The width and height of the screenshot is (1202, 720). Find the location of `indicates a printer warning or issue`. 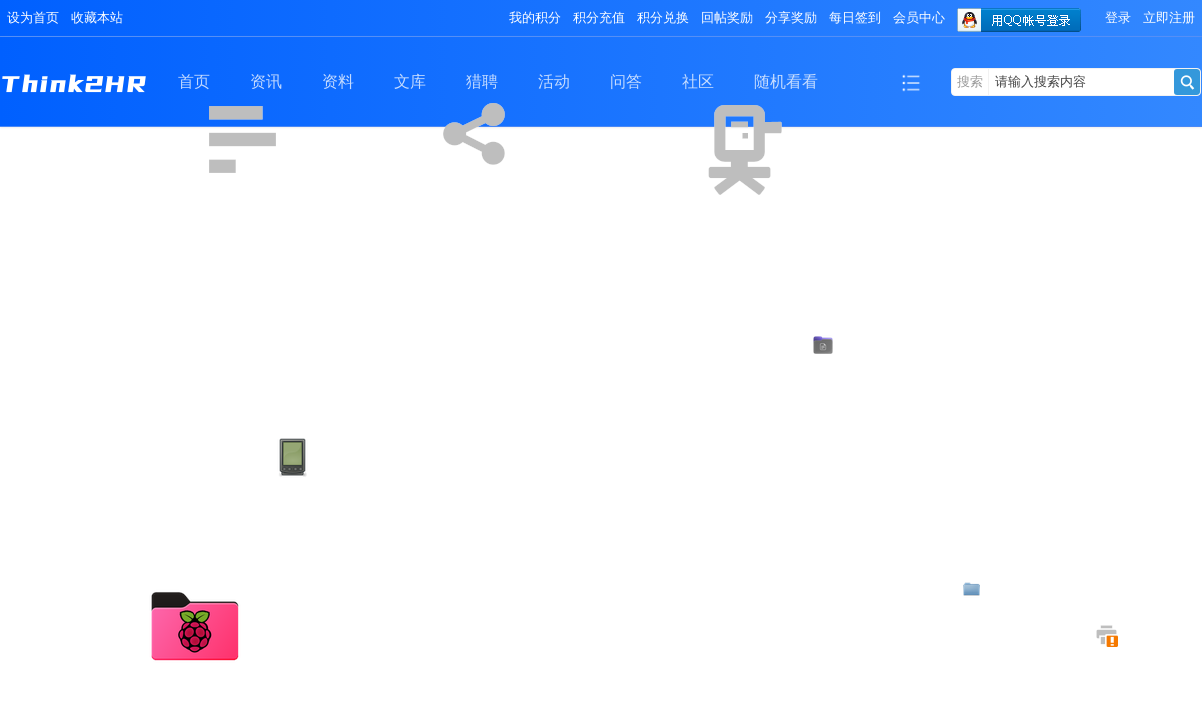

indicates a printer warning or issue is located at coordinates (1106, 635).